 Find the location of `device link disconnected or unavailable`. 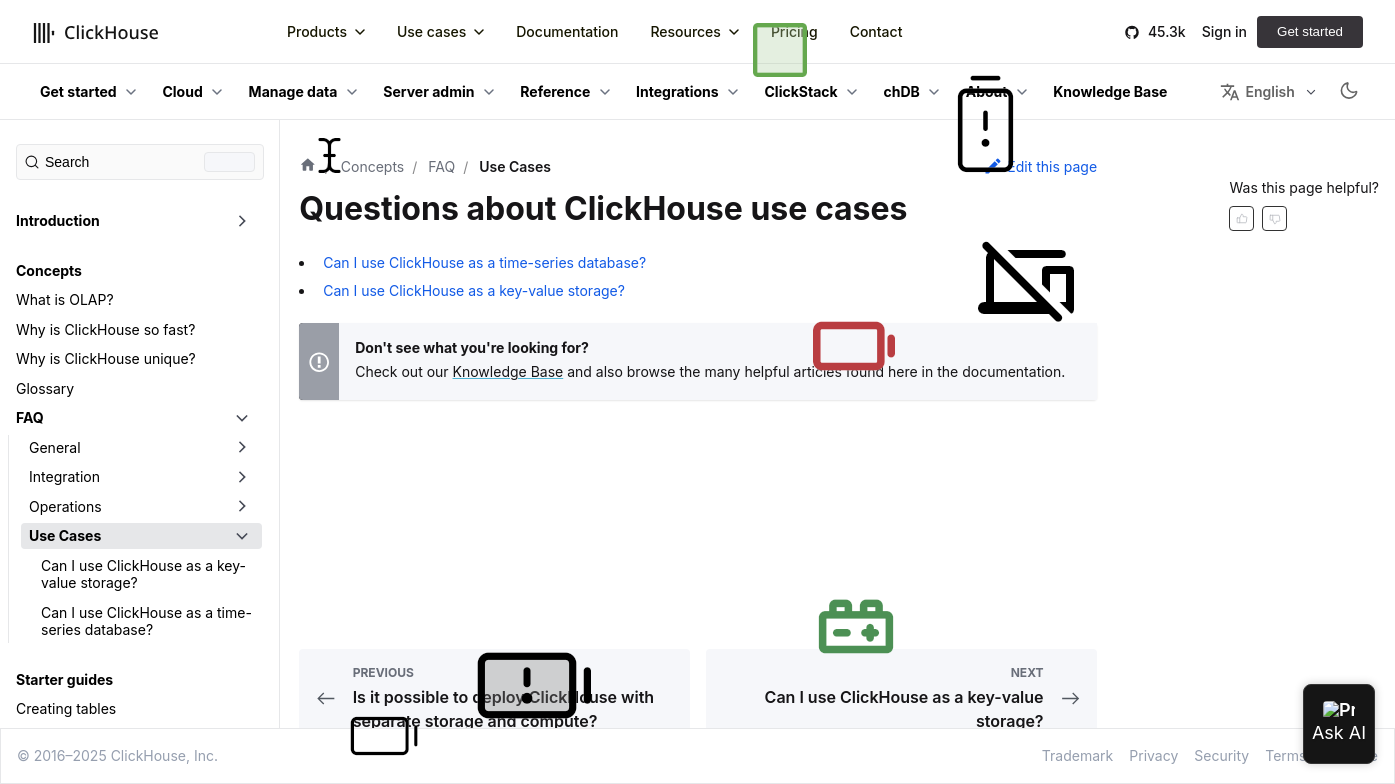

device link disconnected or unavailable is located at coordinates (1026, 282).